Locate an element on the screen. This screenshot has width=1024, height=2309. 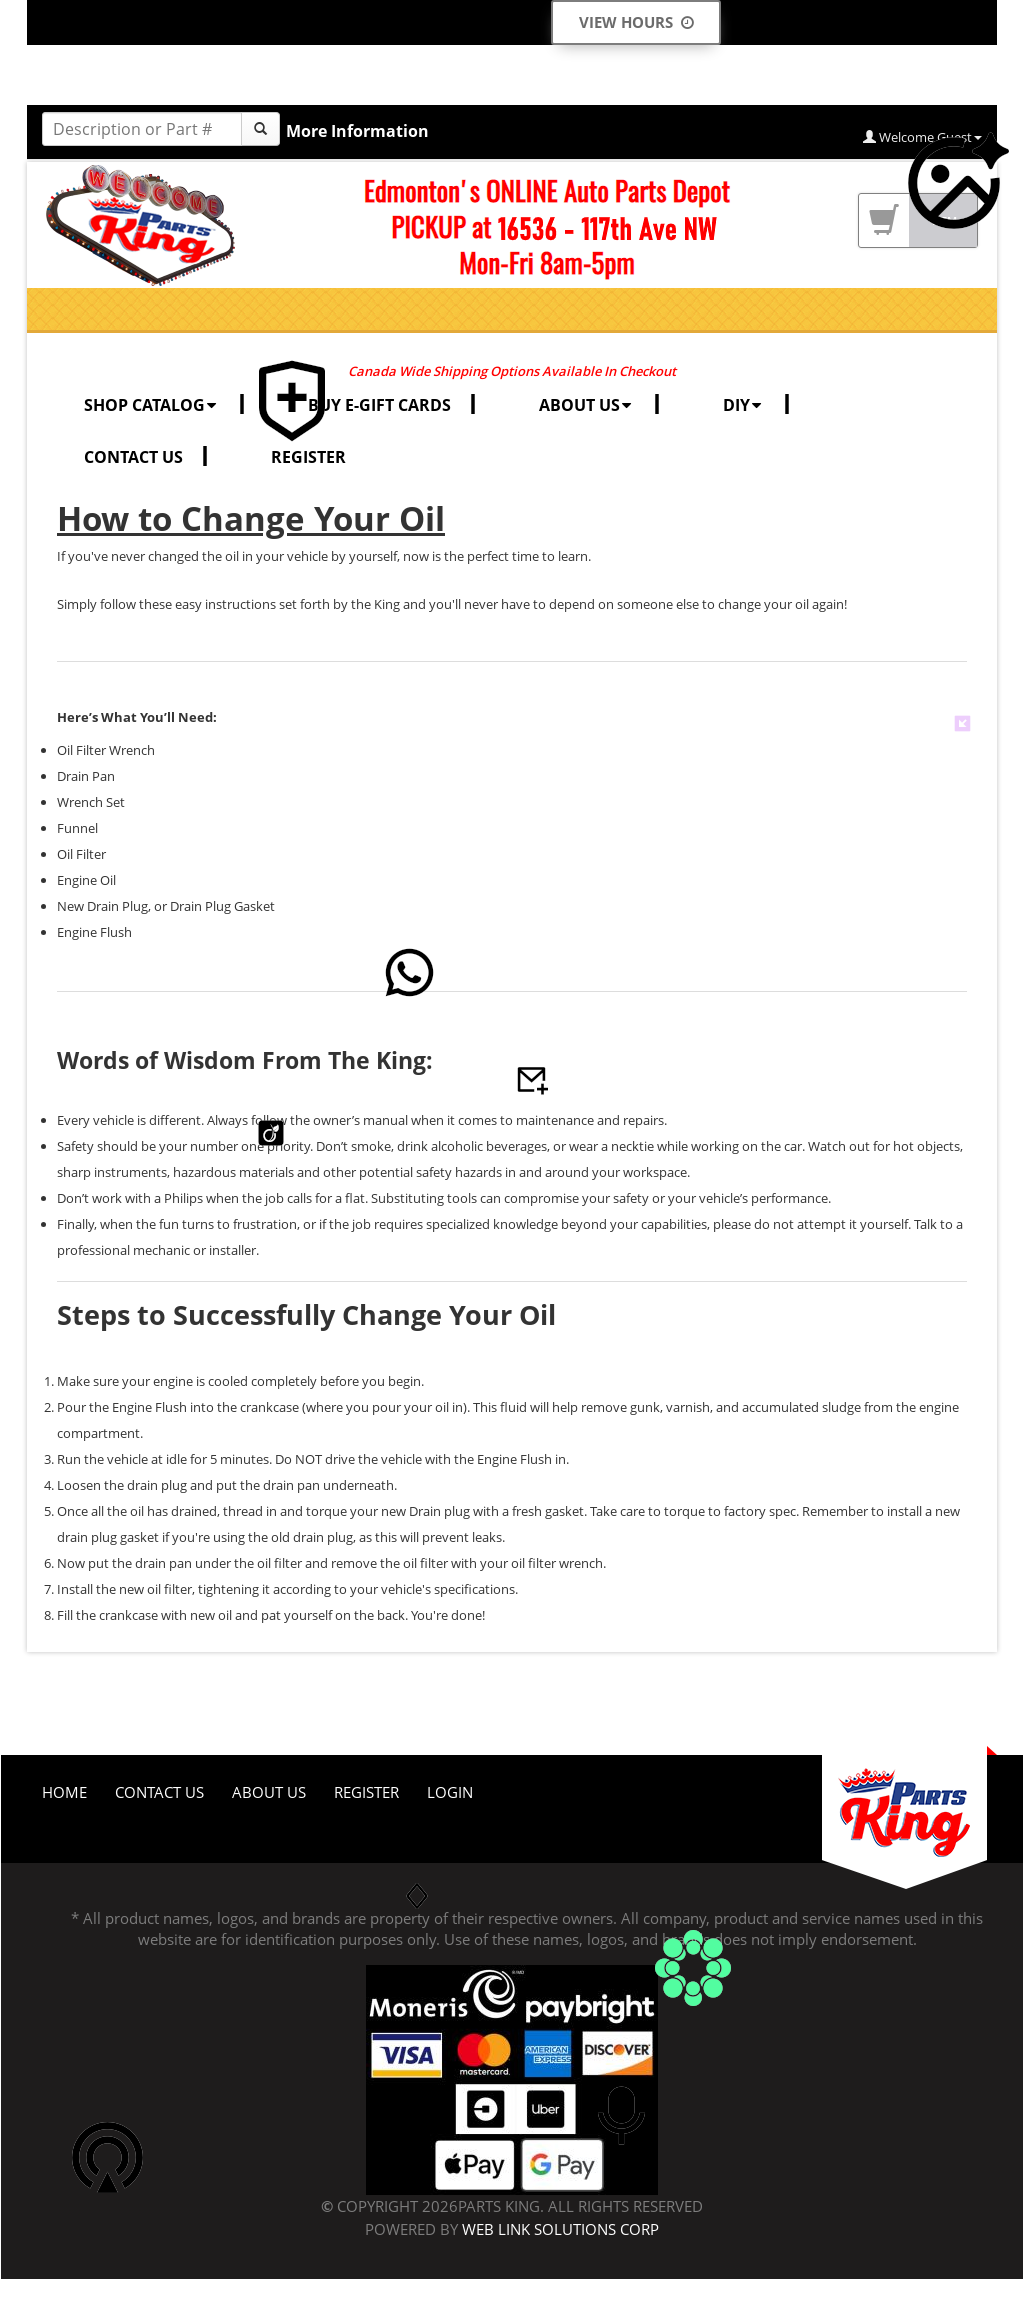
navigate to previous or lower-level content is located at coordinates (962, 723).